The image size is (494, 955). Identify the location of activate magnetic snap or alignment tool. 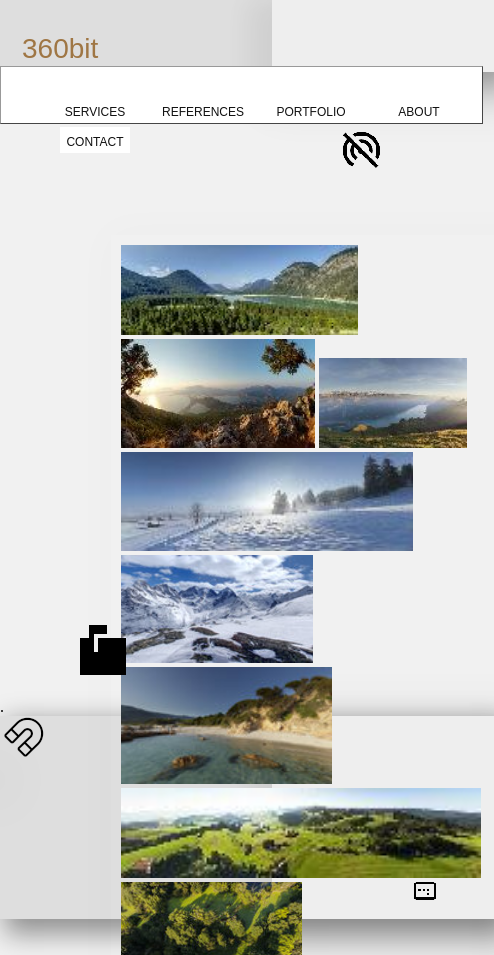
(24, 736).